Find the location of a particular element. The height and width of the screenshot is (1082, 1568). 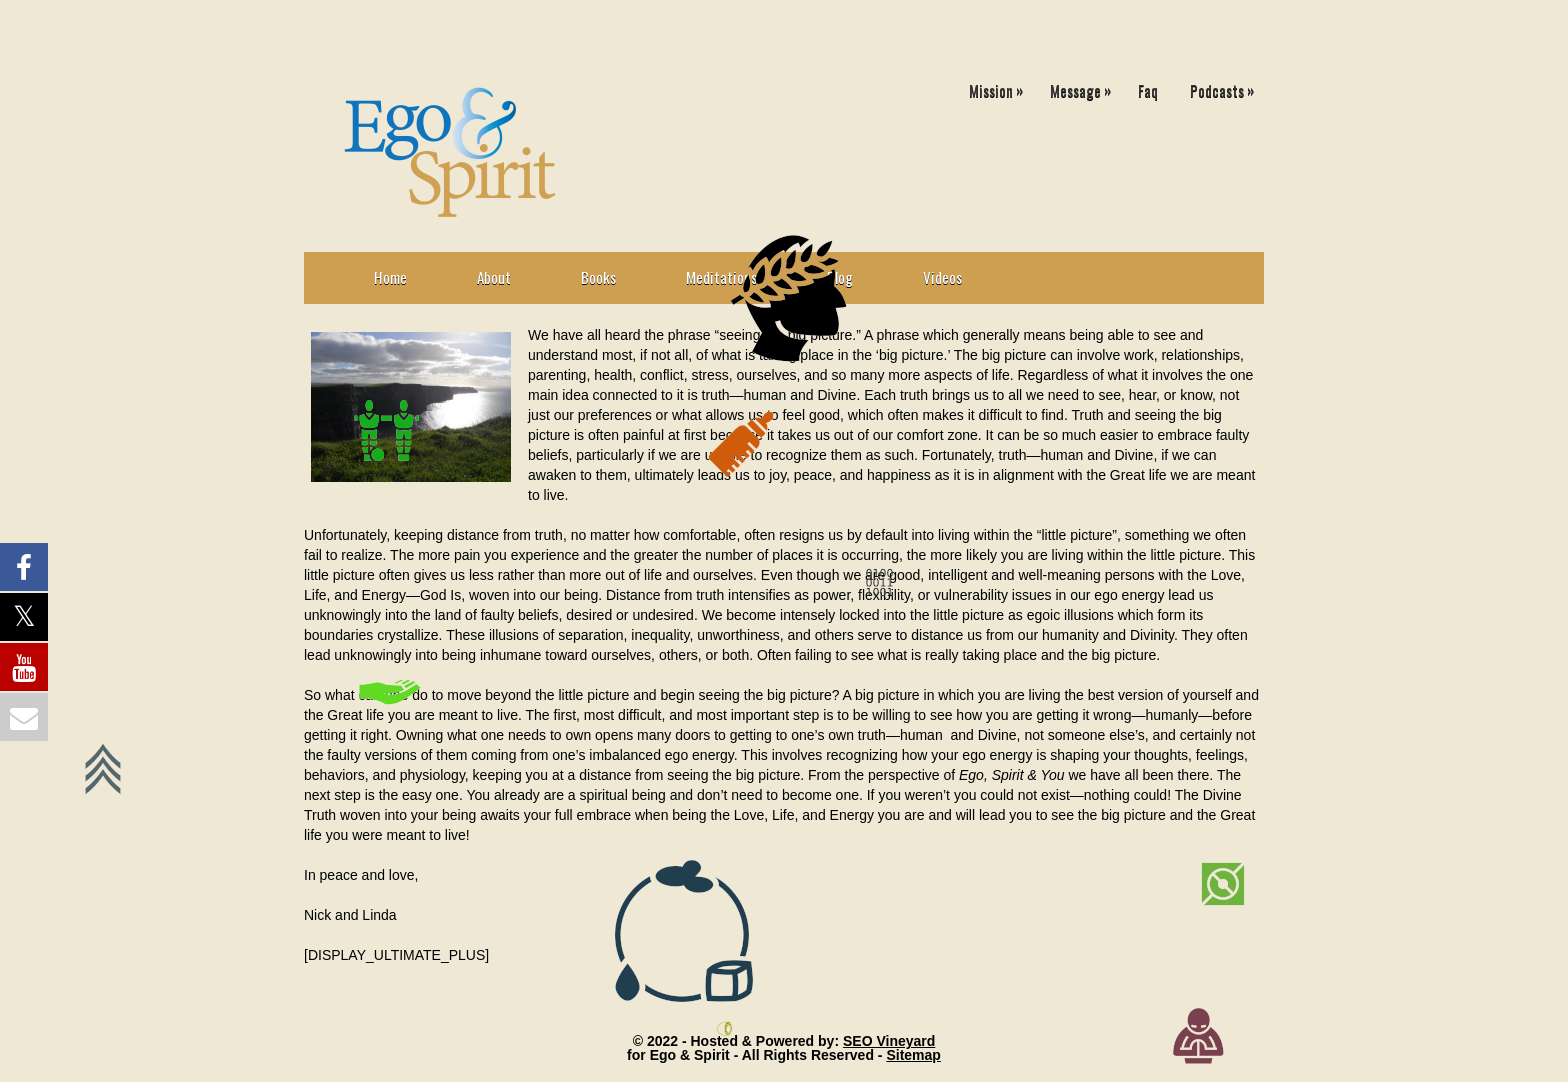

access computing or data processing features is located at coordinates (879, 582).